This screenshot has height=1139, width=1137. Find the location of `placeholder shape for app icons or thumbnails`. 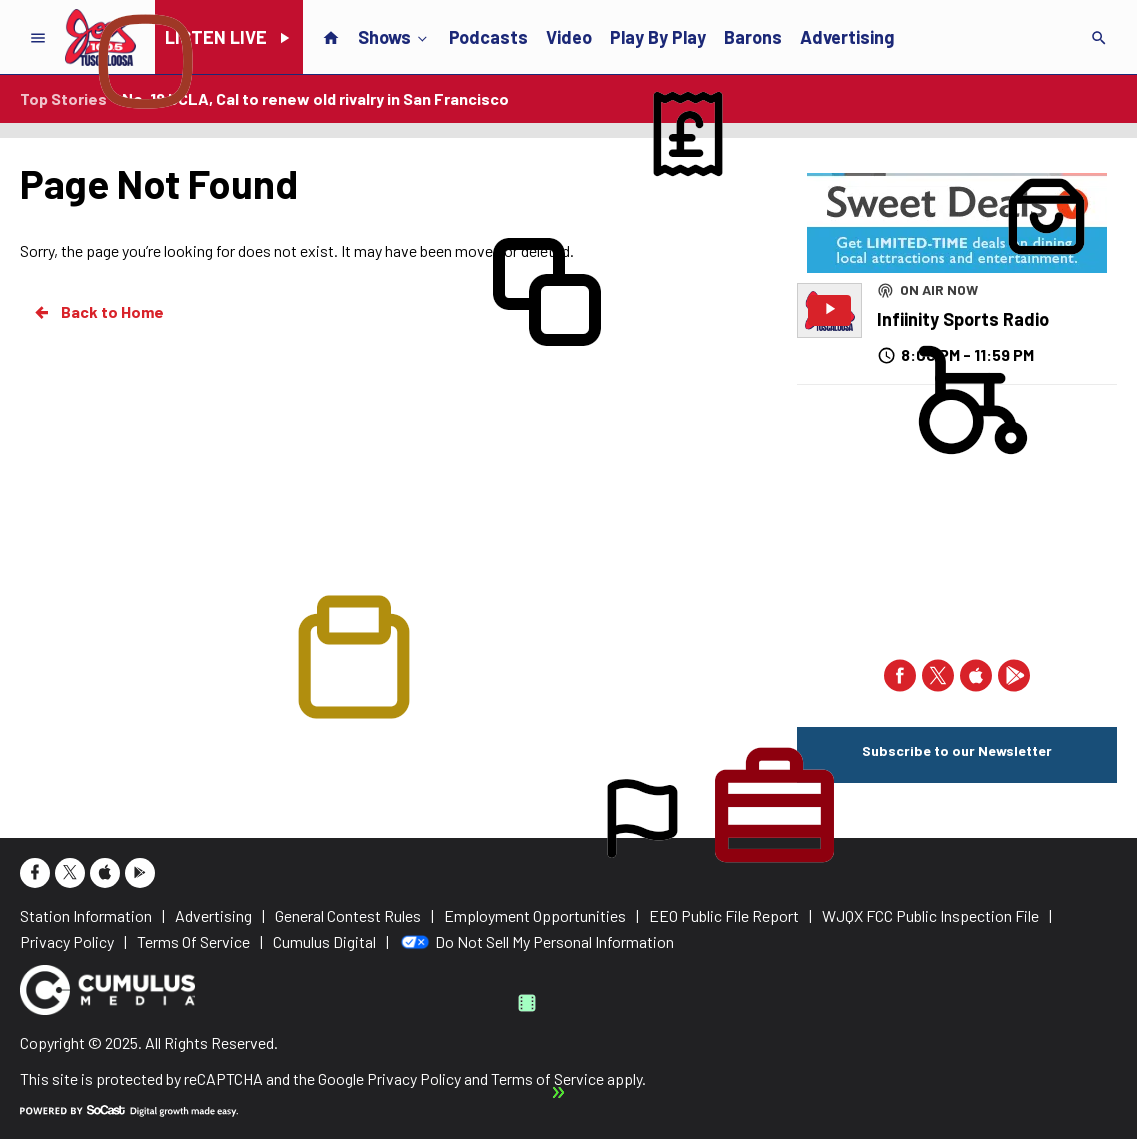

placeholder shape for app icons or thumbnails is located at coordinates (145, 61).